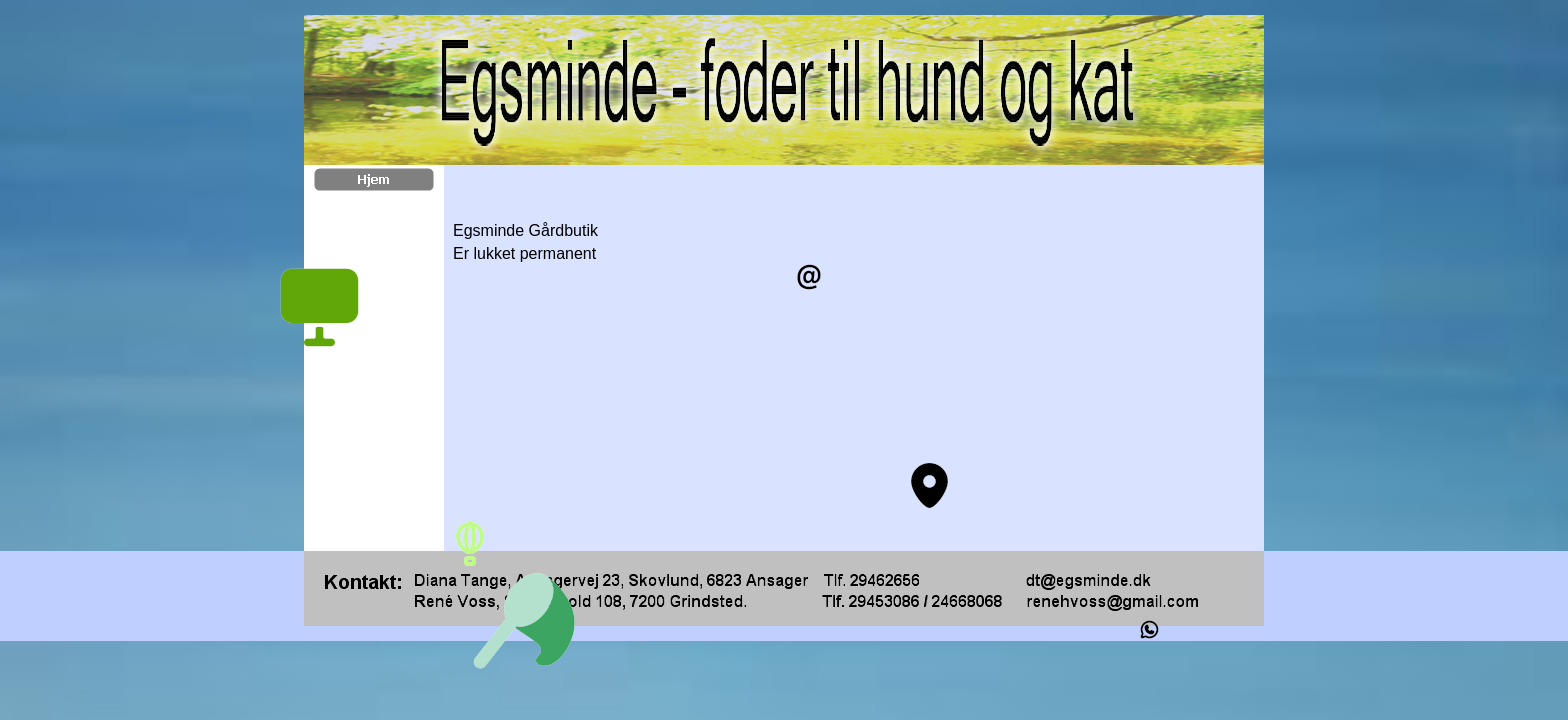  I want to click on view or share your current location, so click(929, 485).